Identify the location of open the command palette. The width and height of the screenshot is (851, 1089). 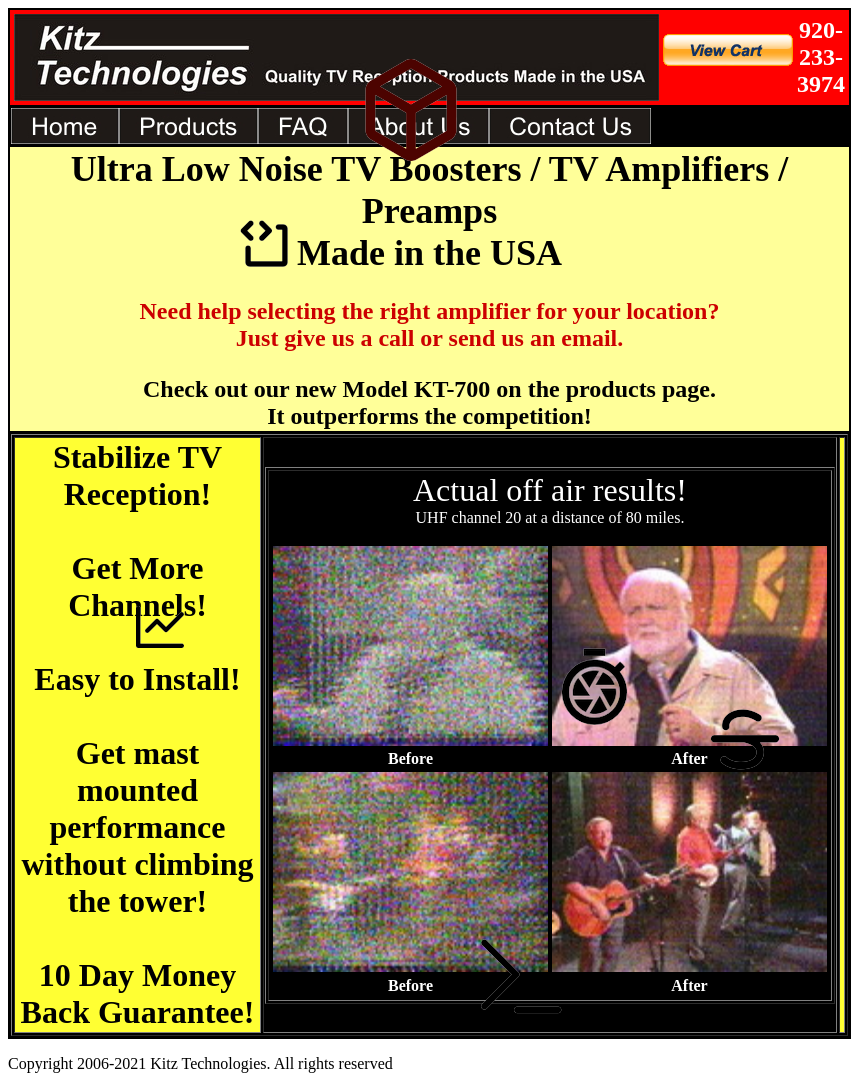
(520, 974).